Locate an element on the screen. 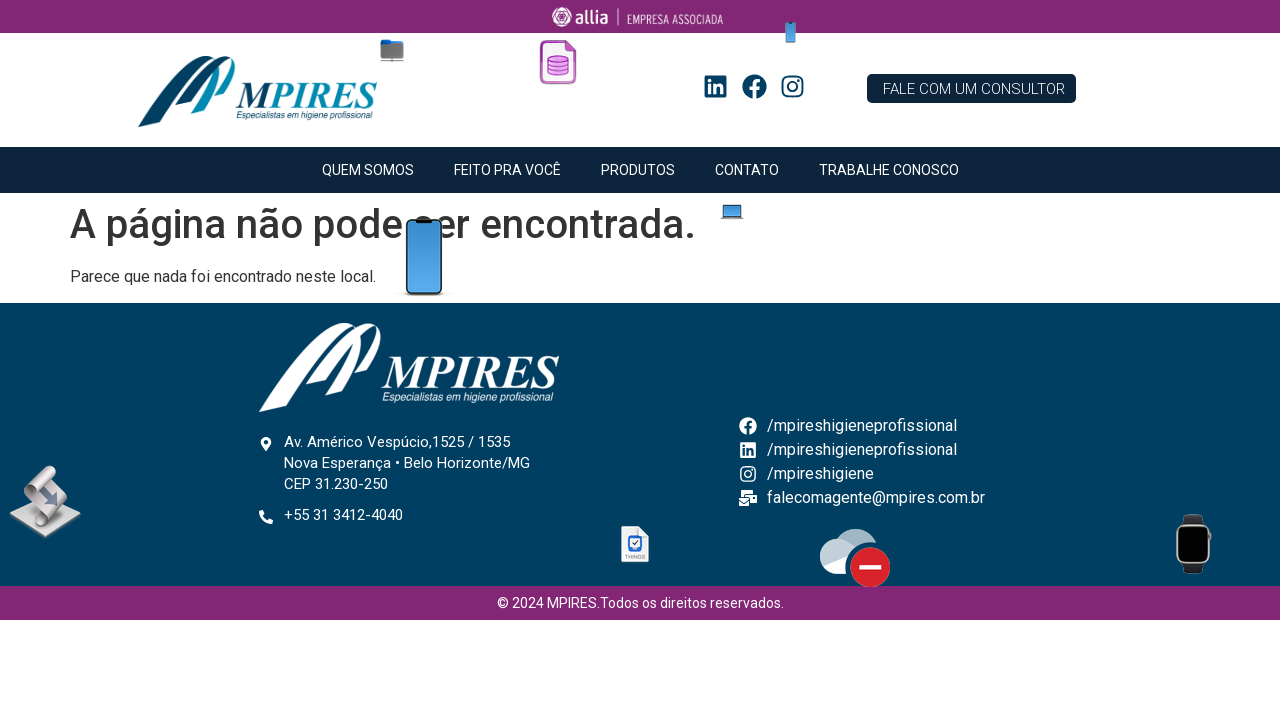 Image resolution: width=1280 pixels, height=720 pixels. access a remote or network folder is located at coordinates (392, 50).